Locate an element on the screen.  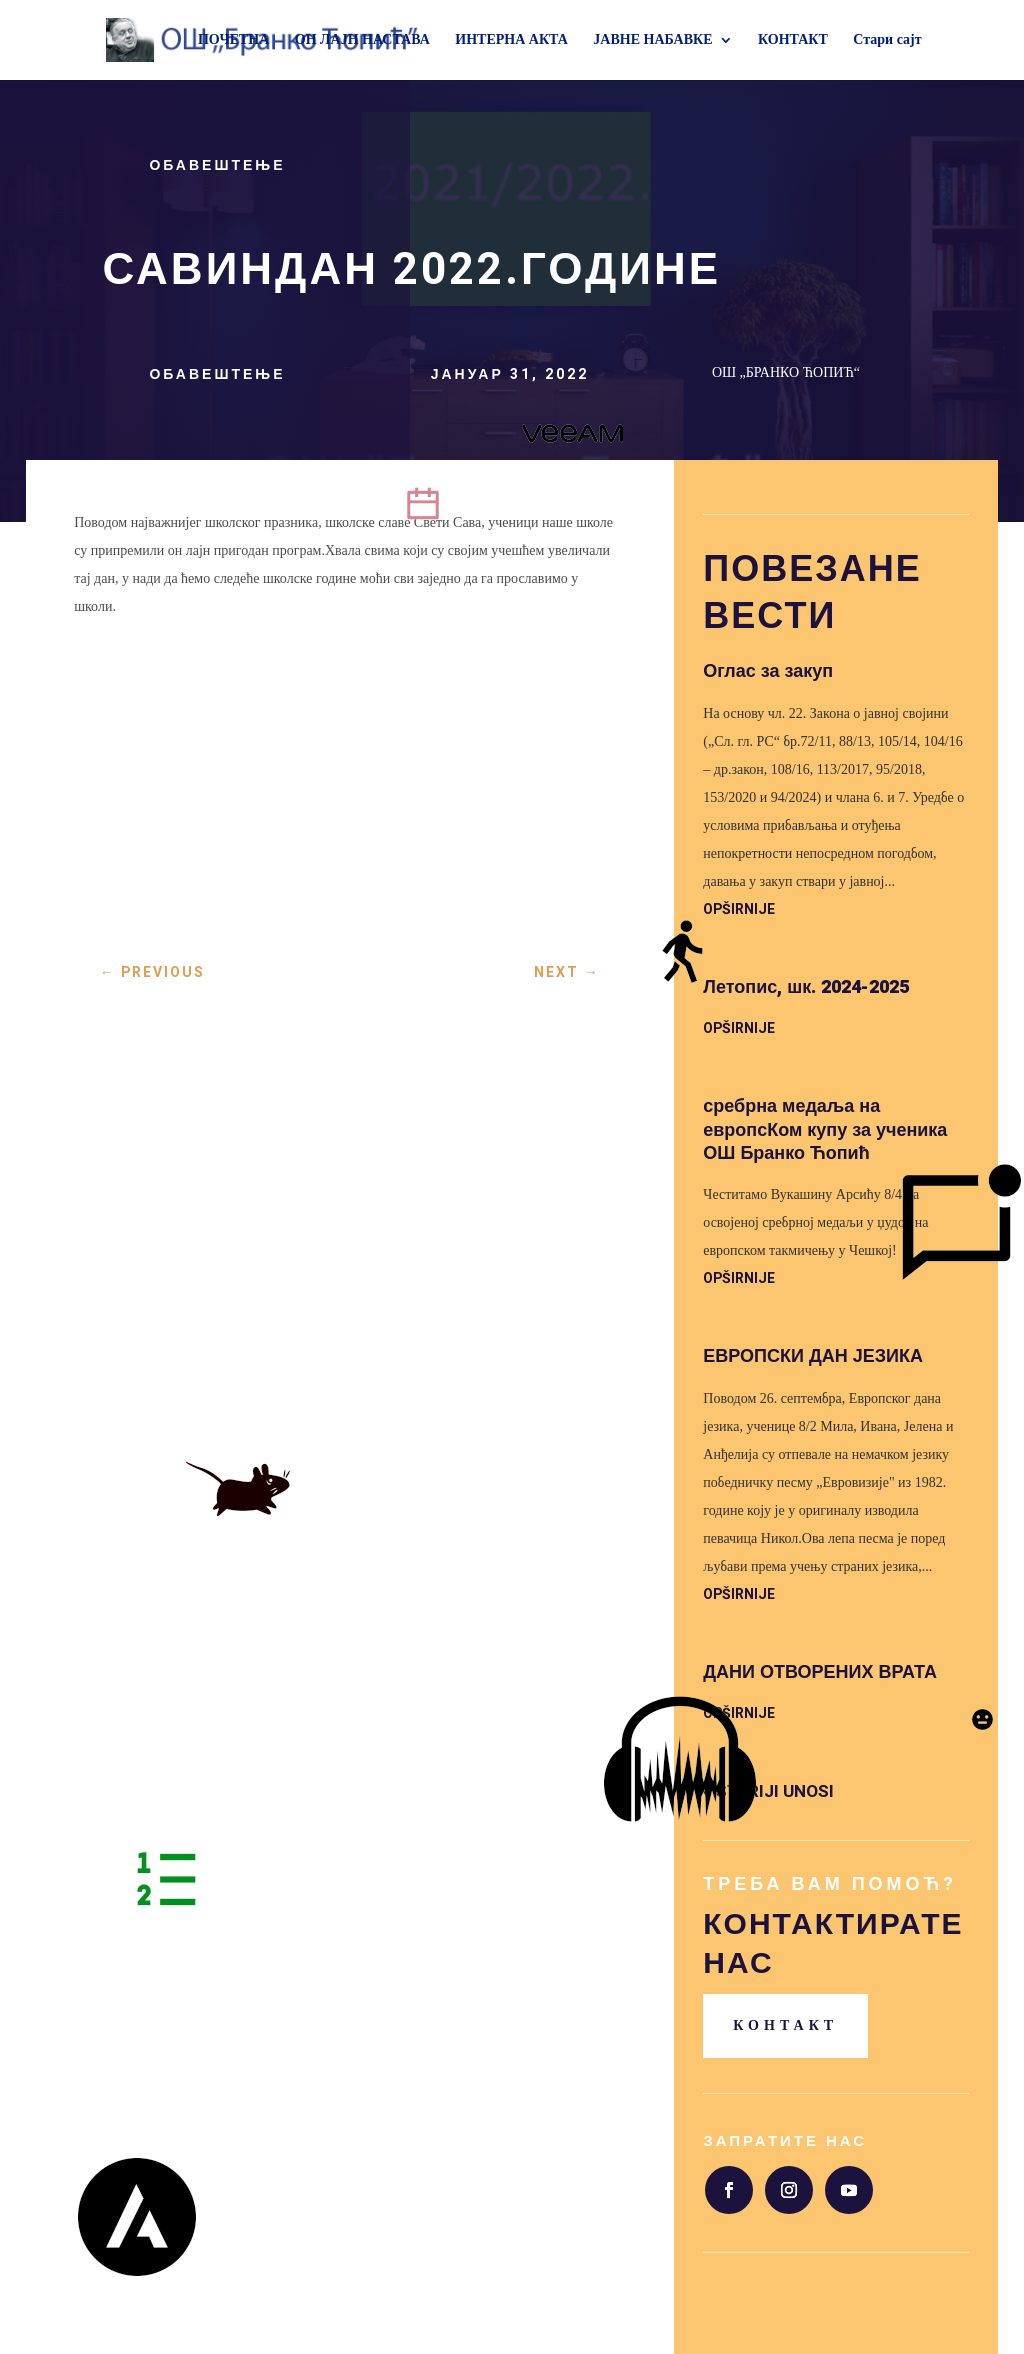
select walking directions is located at coordinates (682, 951).